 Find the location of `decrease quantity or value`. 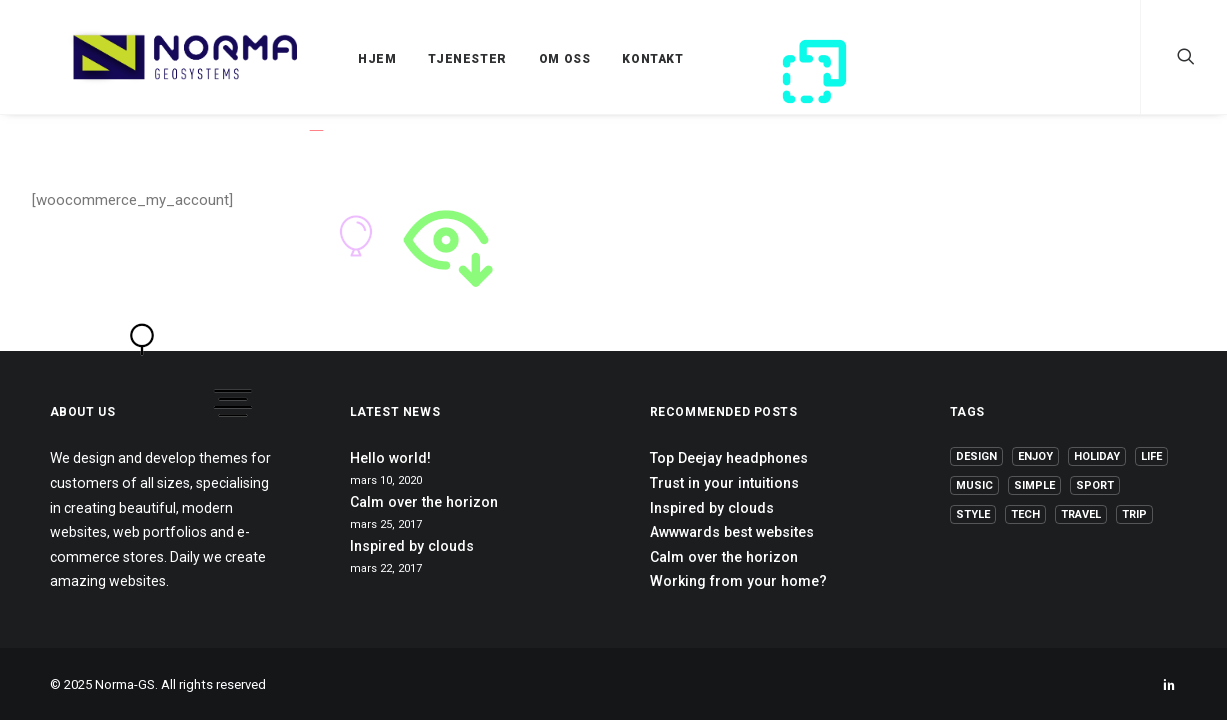

decrease quantity or value is located at coordinates (316, 130).